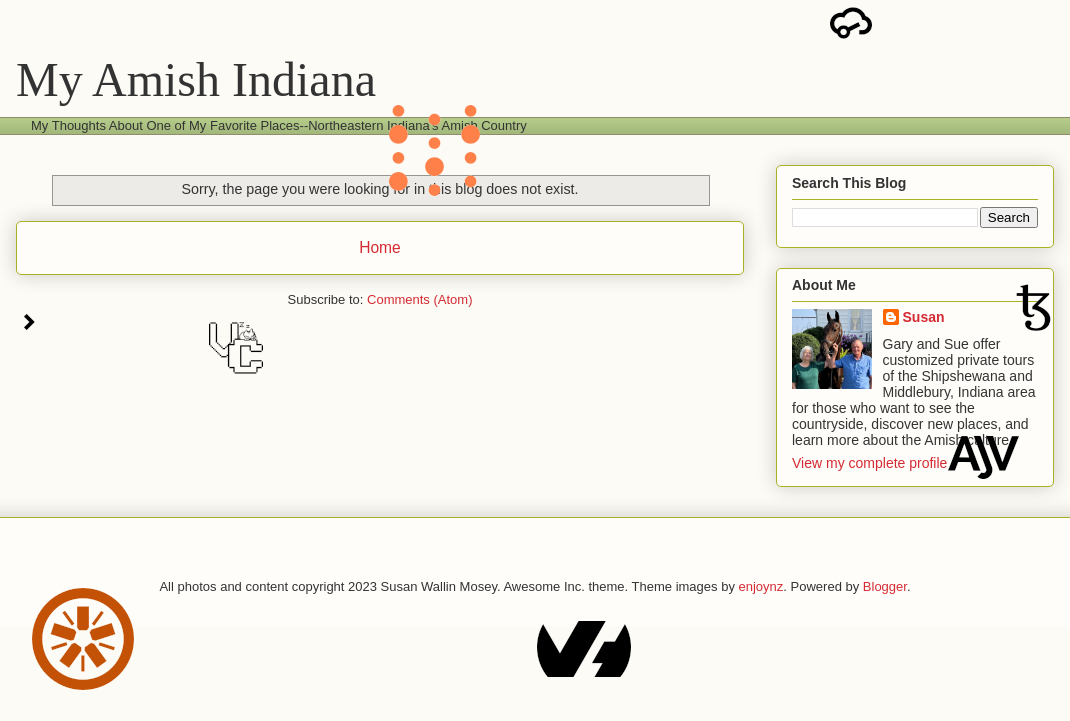  What do you see at coordinates (1033, 306) in the screenshot?
I see `tezos (XTZ) cryptocurrency logo` at bounding box center [1033, 306].